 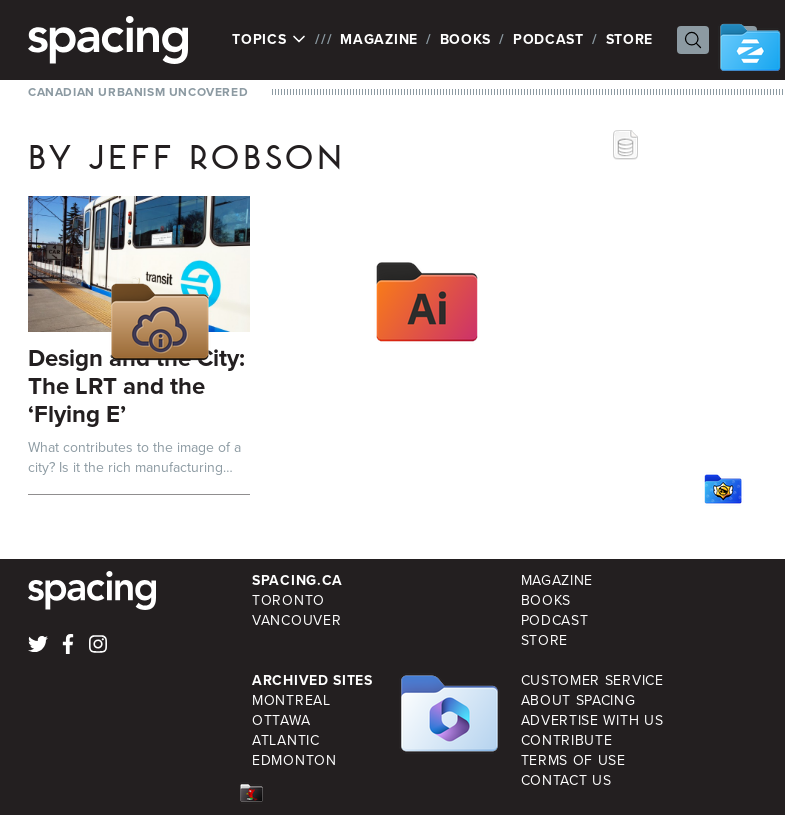 What do you see at coordinates (251, 793) in the screenshot?
I see `open BSD-related files or projects` at bounding box center [251, 793].